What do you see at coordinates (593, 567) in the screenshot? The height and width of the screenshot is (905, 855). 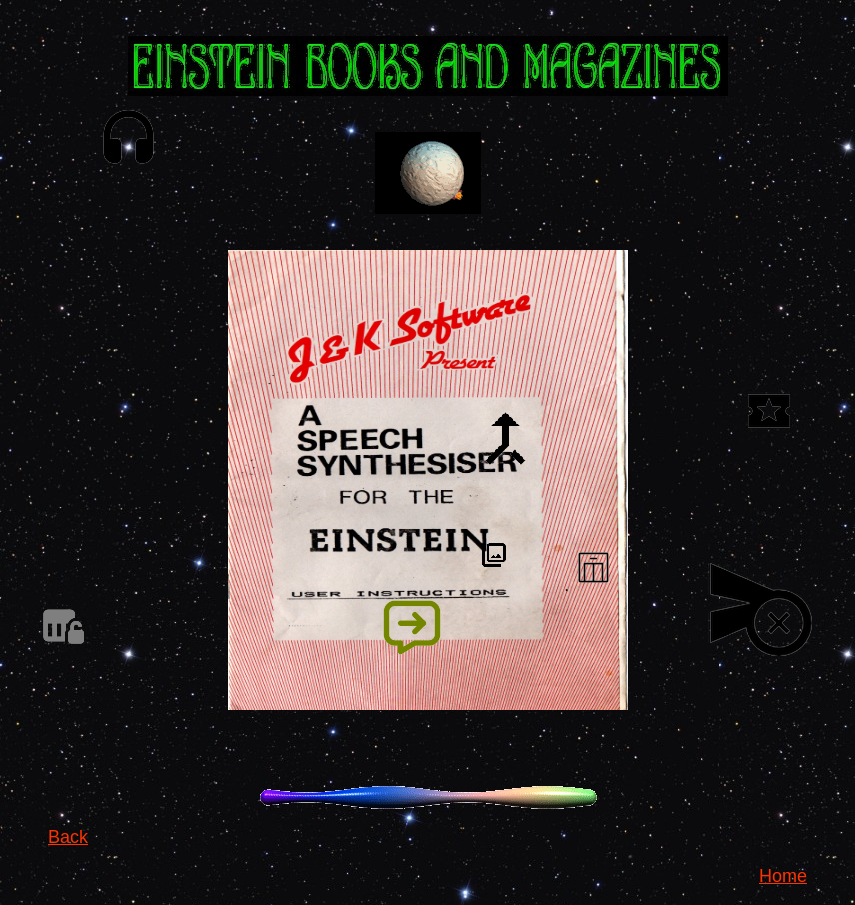 I see `indicates elevator access or location` at bounding box center [593, 567].